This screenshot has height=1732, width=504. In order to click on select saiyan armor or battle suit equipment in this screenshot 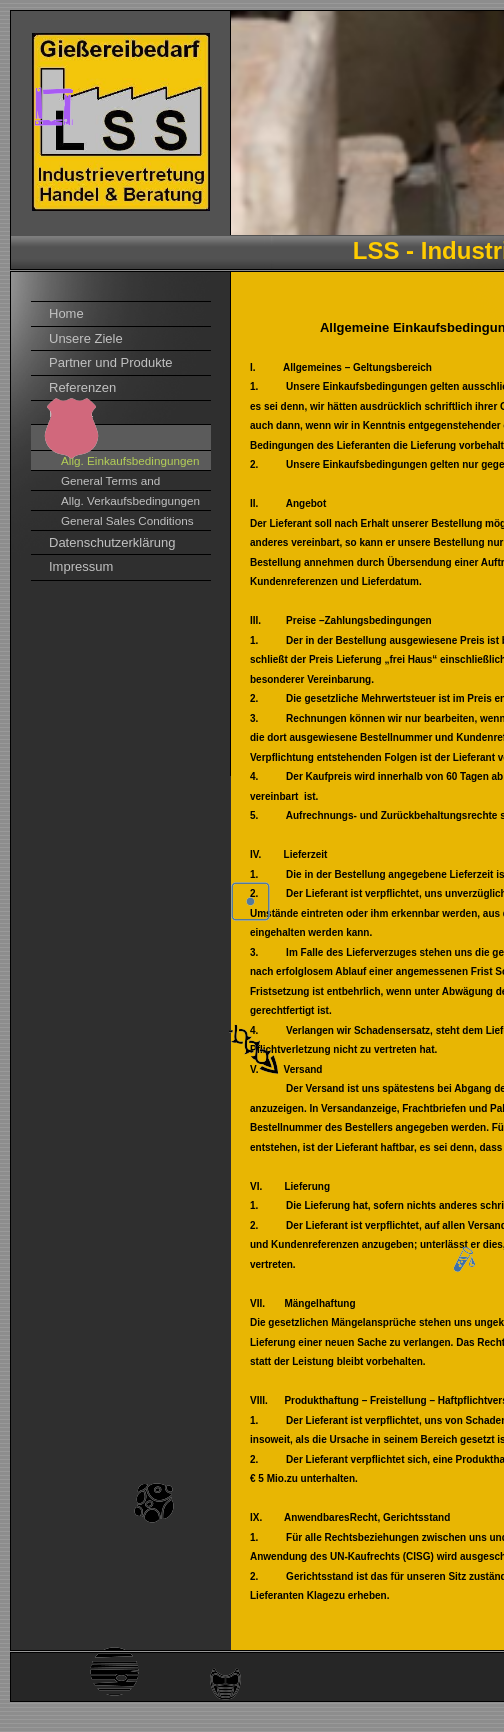, I will do `click(225, 1683)`.